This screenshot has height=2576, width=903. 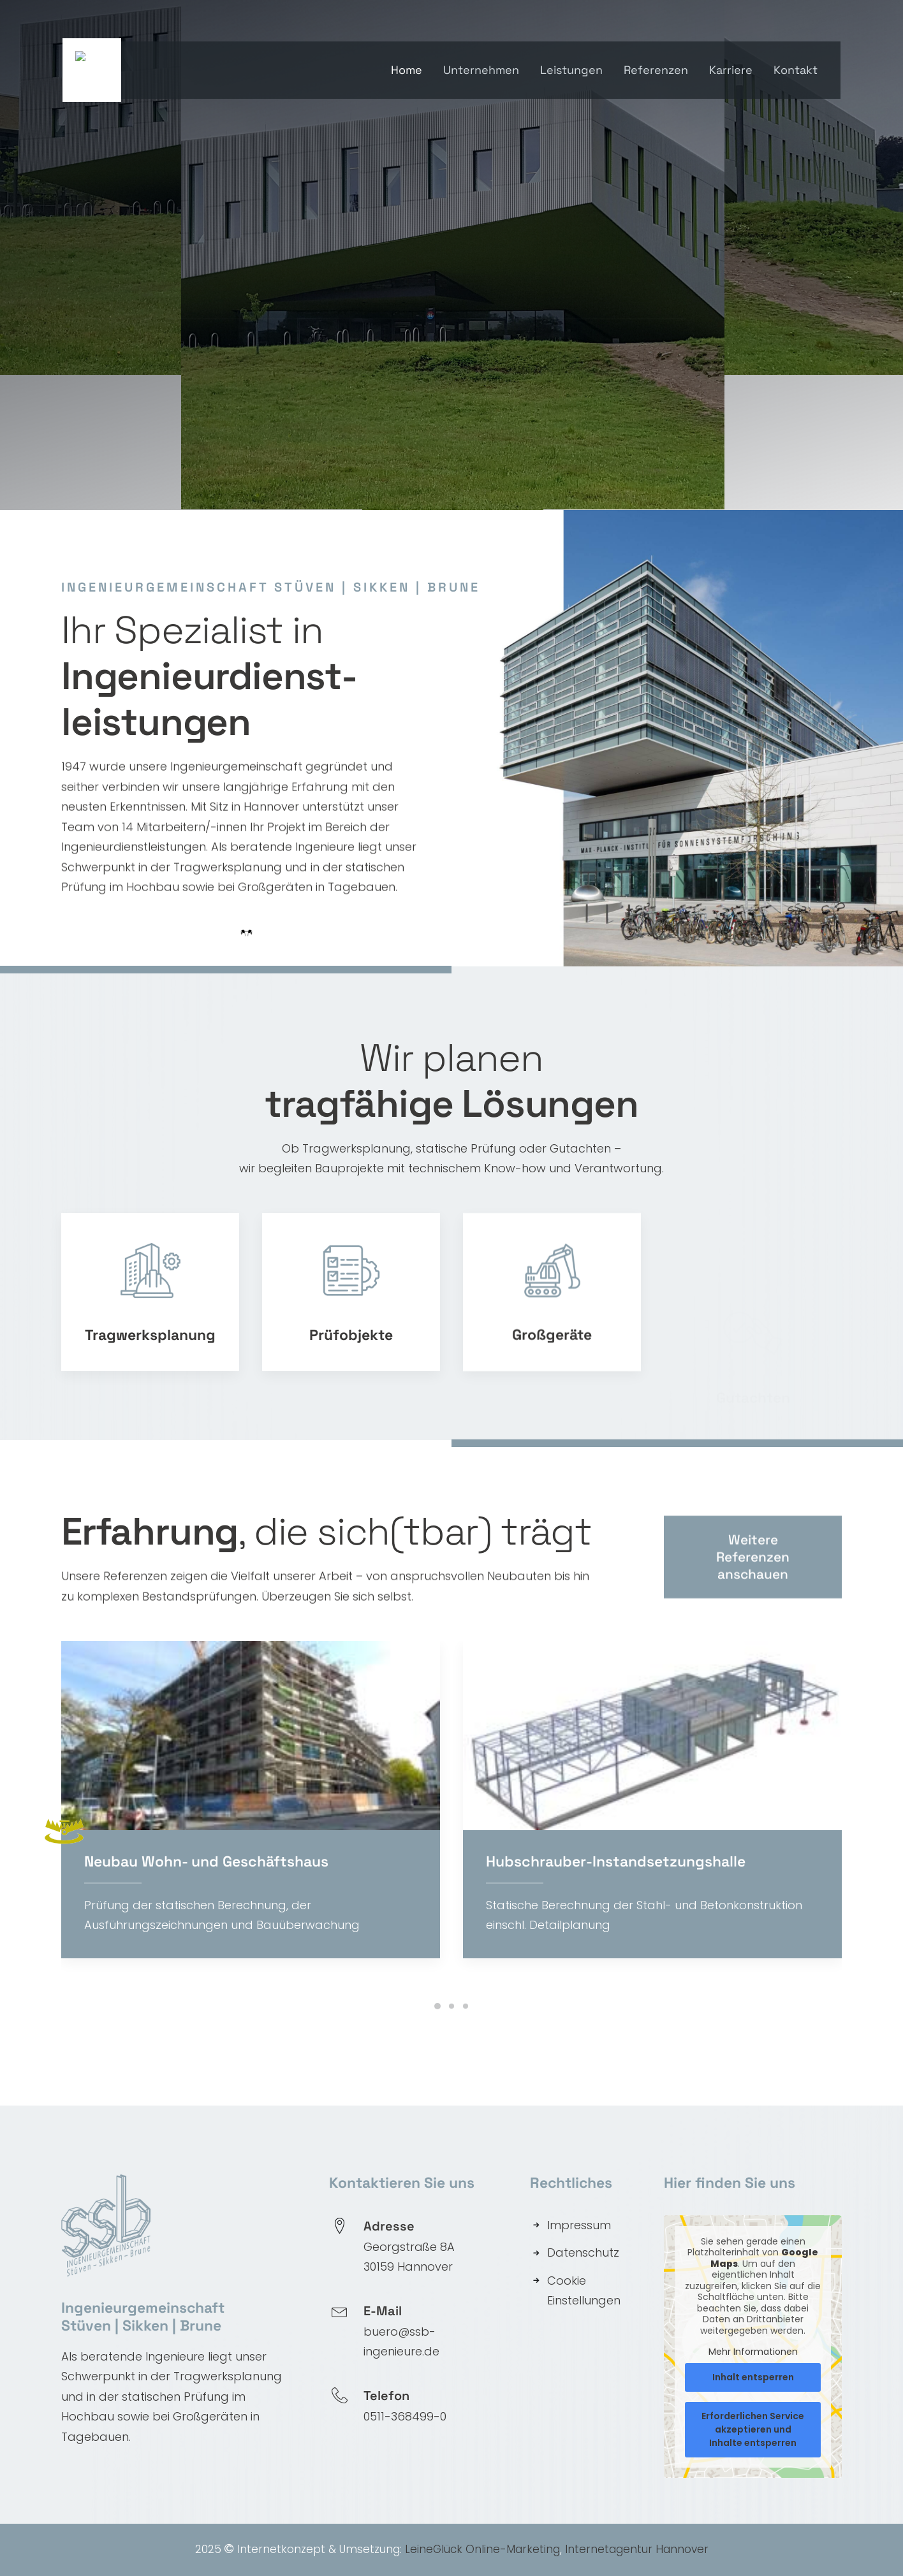 I want to click on trap or hazard indicator in a game interface, so click(x=64, y=1826).